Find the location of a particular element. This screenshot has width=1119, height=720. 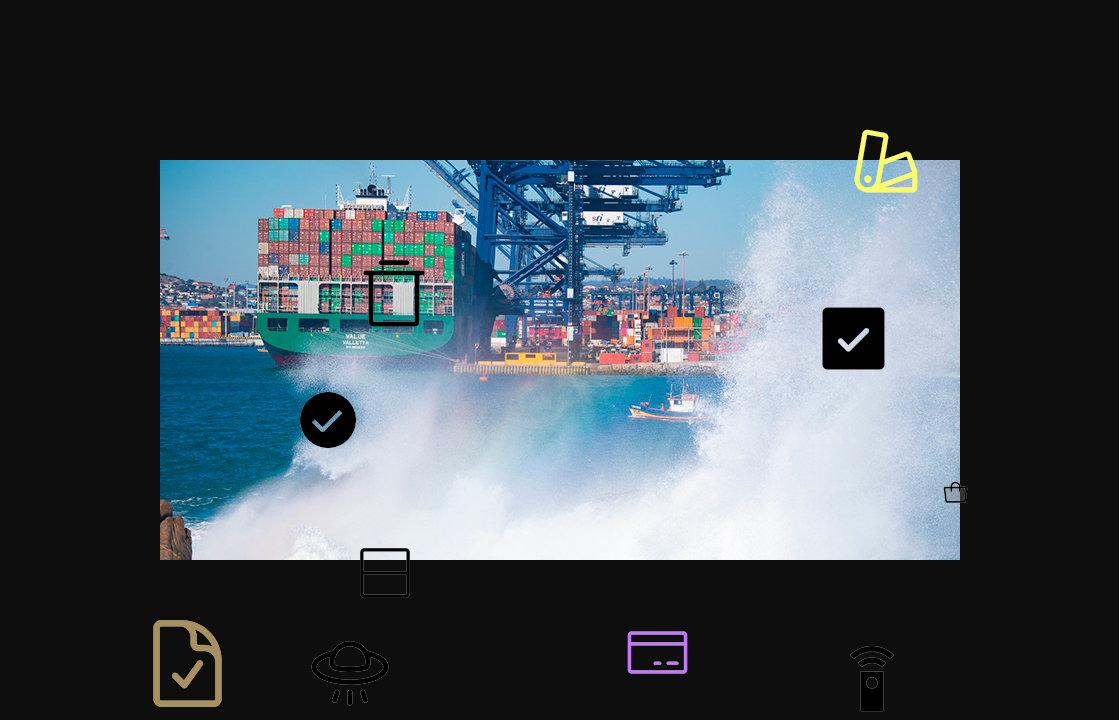

delete an item is located at coordinates (394, 296).